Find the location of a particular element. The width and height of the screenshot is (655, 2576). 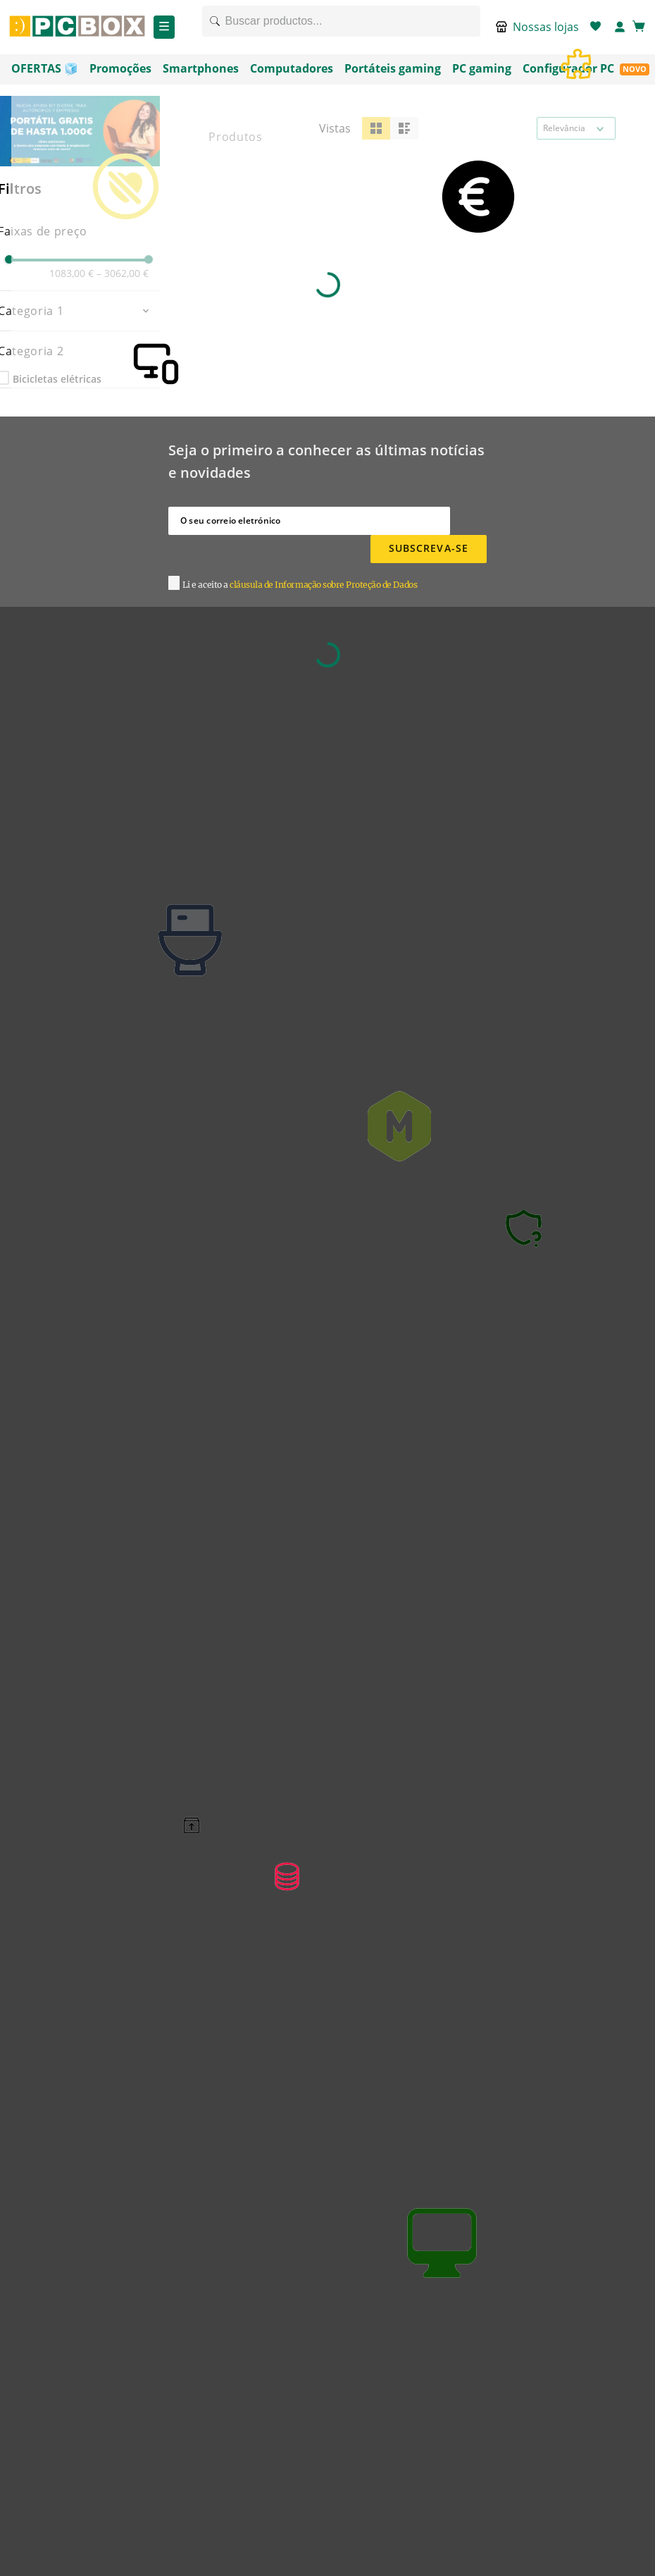

upload to storage or cloud is located at coordinates (192, 1825).